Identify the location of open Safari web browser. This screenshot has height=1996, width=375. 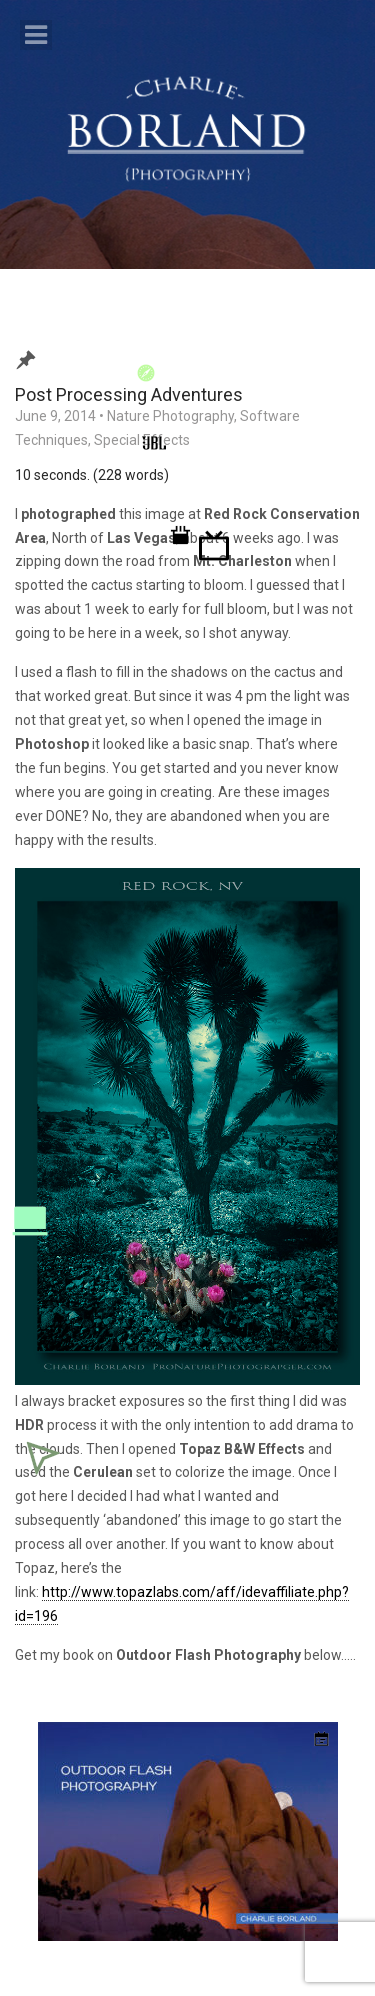
(146, 373).